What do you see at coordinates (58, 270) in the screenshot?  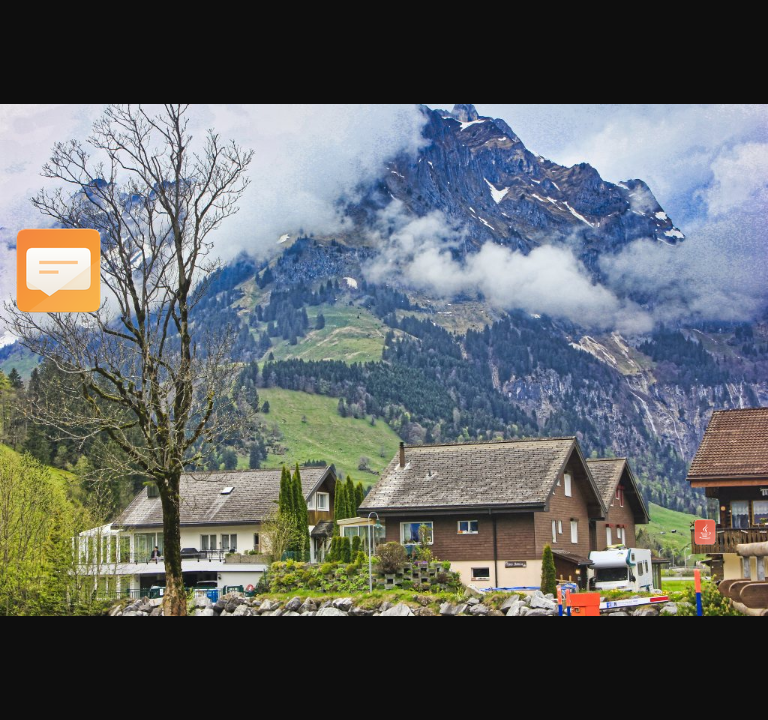 I see `open instant messaging app` at bounding box center [58, 270].